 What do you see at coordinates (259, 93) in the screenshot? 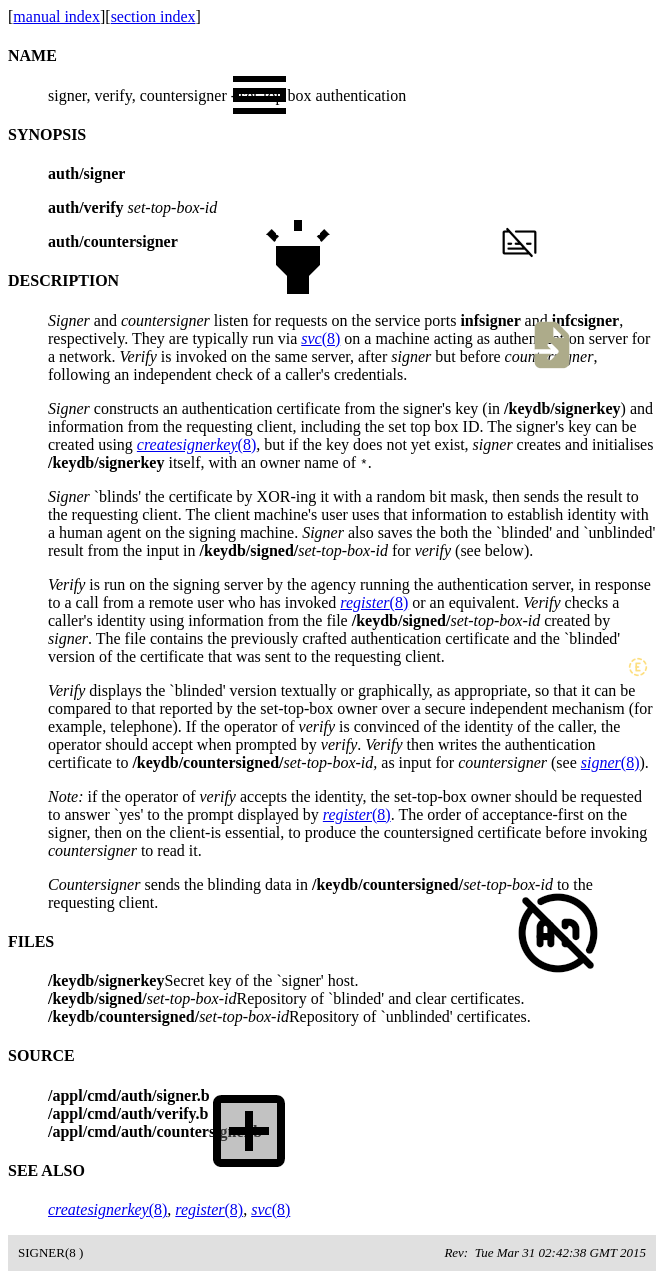
I see `switch to day view in calendar` at bounding box center [259, 93].